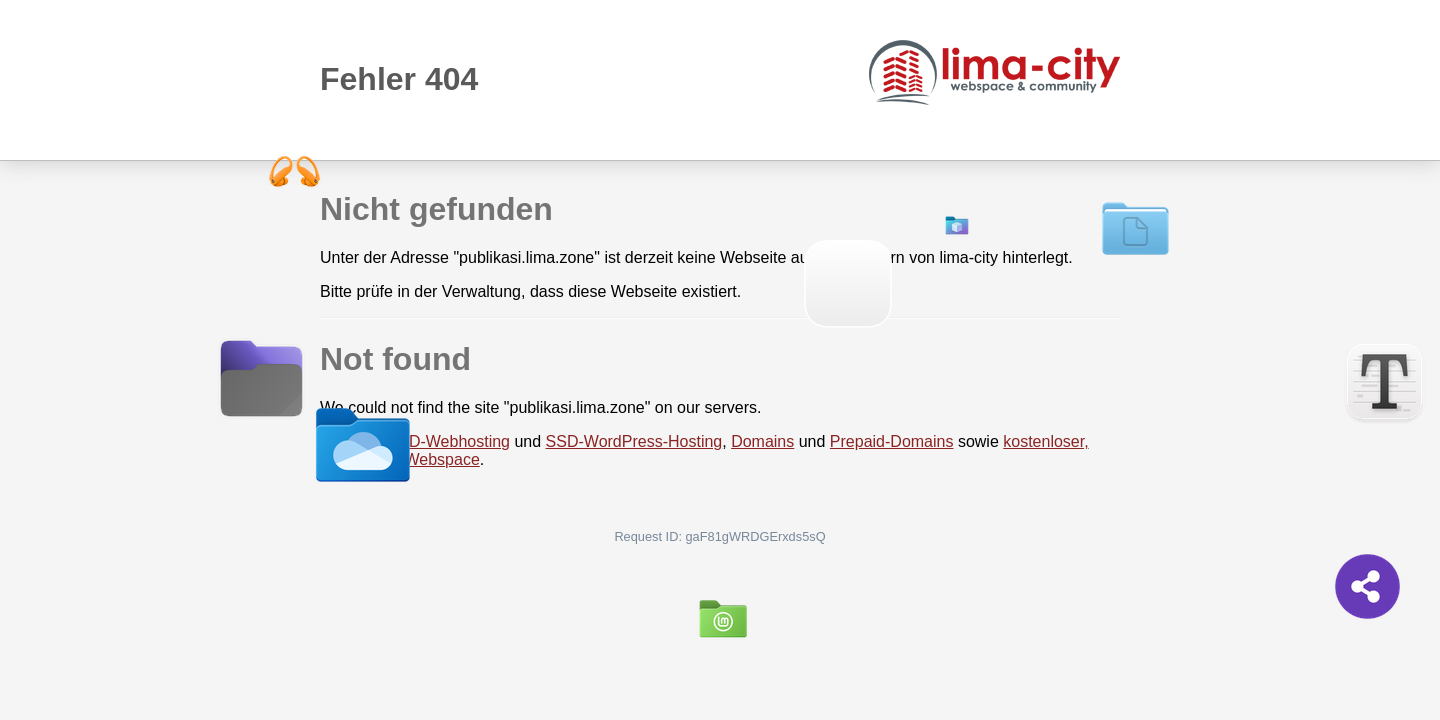 The width and height of the screenshot is (1440, 720). I want to click on open linux mint system folder, so click(723, 620).